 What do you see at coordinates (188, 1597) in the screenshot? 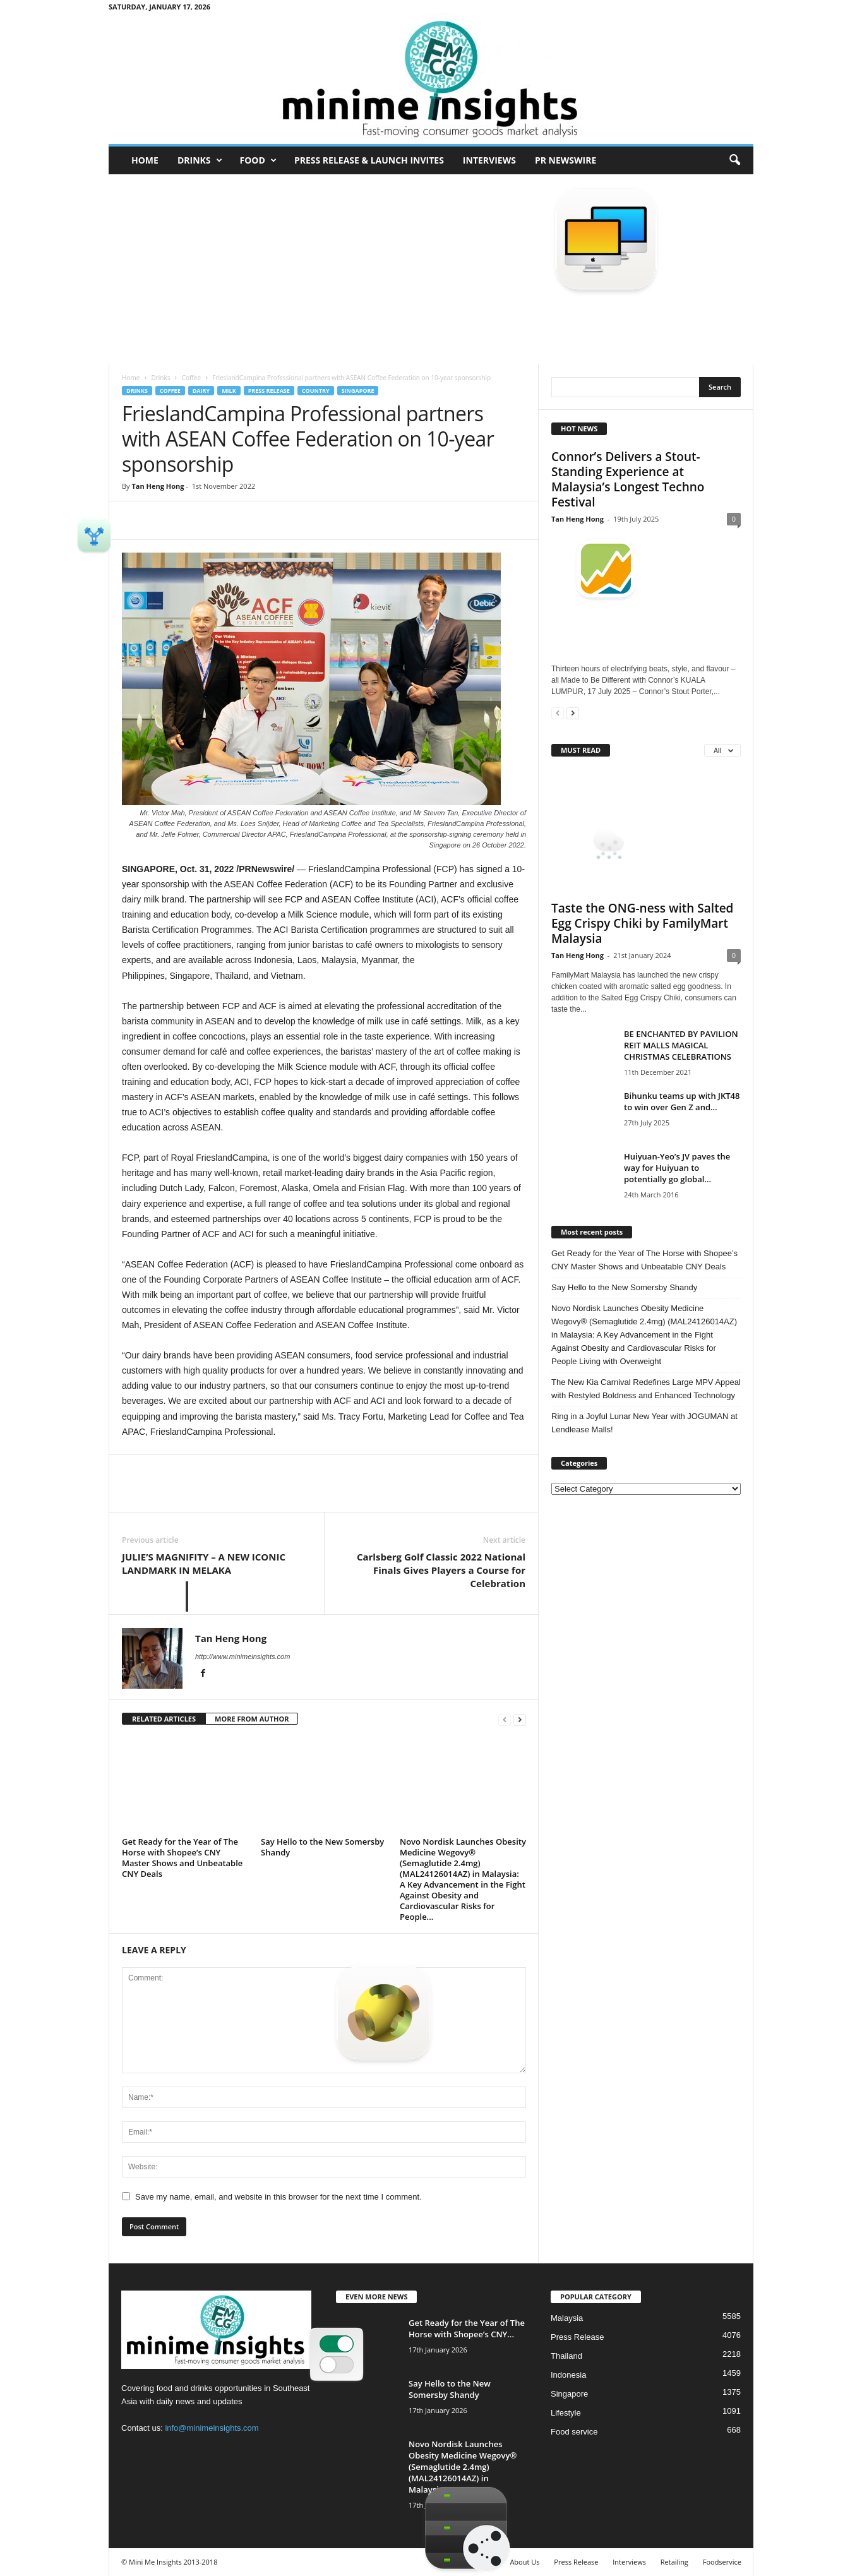
I see `visual divider between UI elements` at bounding box center [188, 1597].